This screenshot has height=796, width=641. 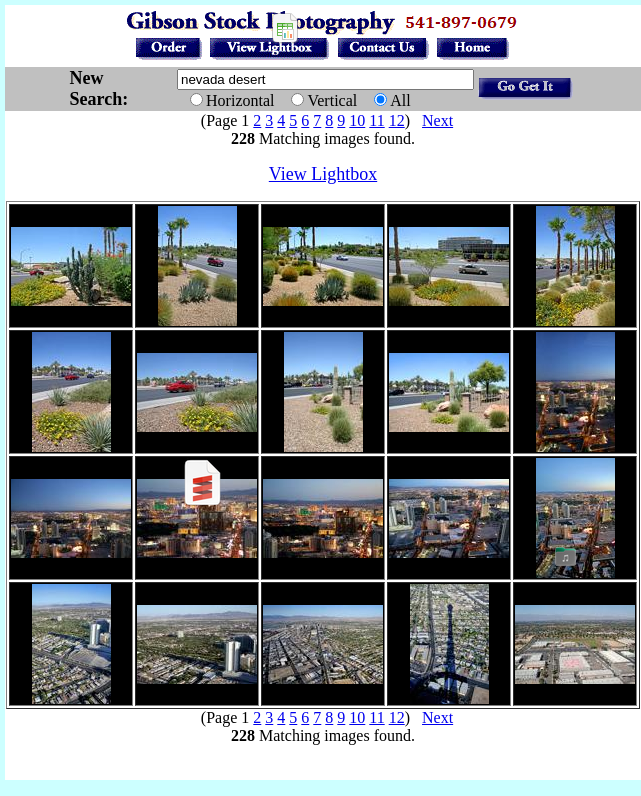 What do you see at coordinates (565, 556) in the screenshot?
I see `open your music folder` at bounding box center [565, 556].